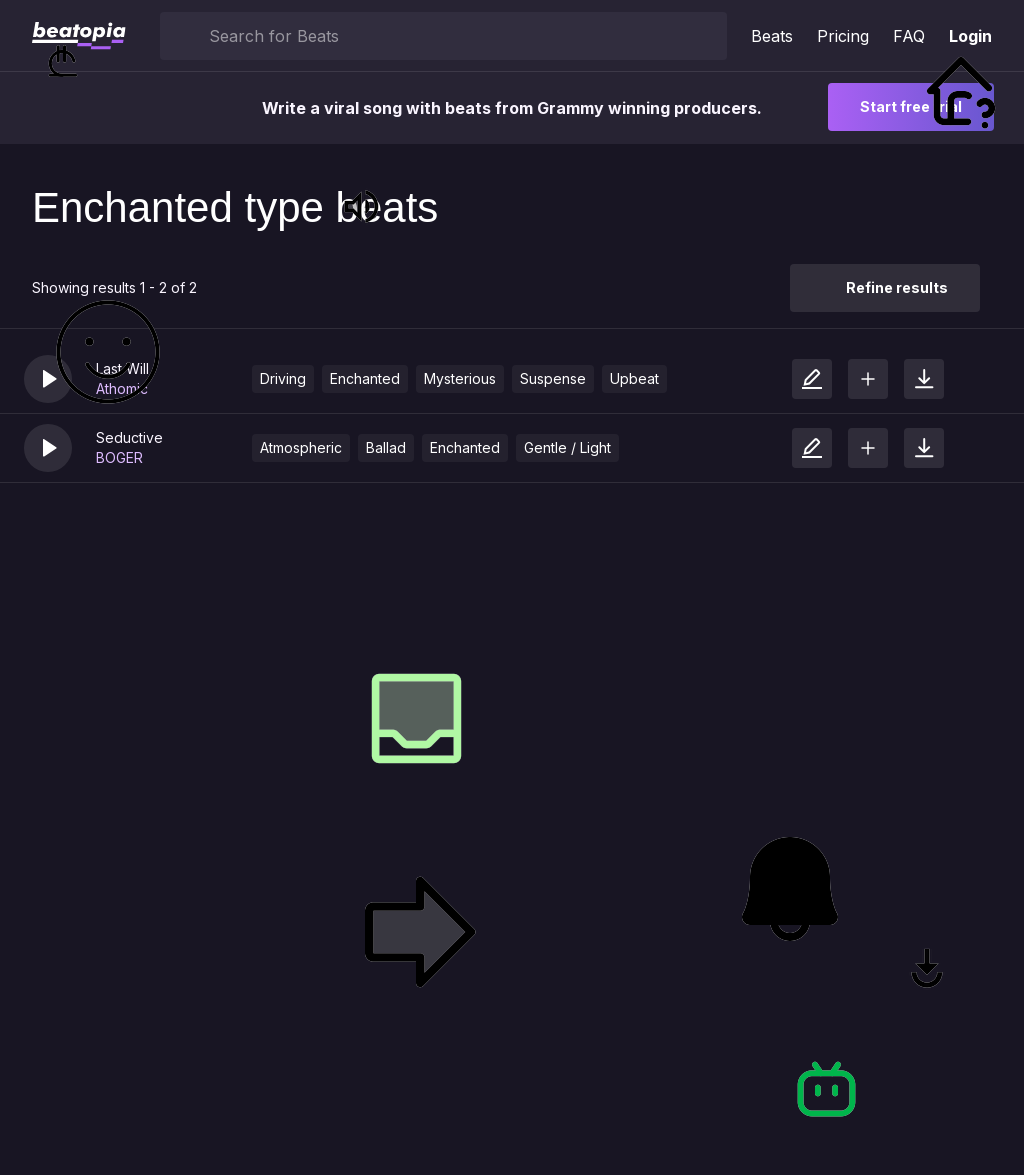 Image resolution: width=1024 pixels, height=1175 pixels. What do you see at coordinates (108, 352) in the screenshot?
I see `add an emoji or reaction` at bounding box center [108, 352].